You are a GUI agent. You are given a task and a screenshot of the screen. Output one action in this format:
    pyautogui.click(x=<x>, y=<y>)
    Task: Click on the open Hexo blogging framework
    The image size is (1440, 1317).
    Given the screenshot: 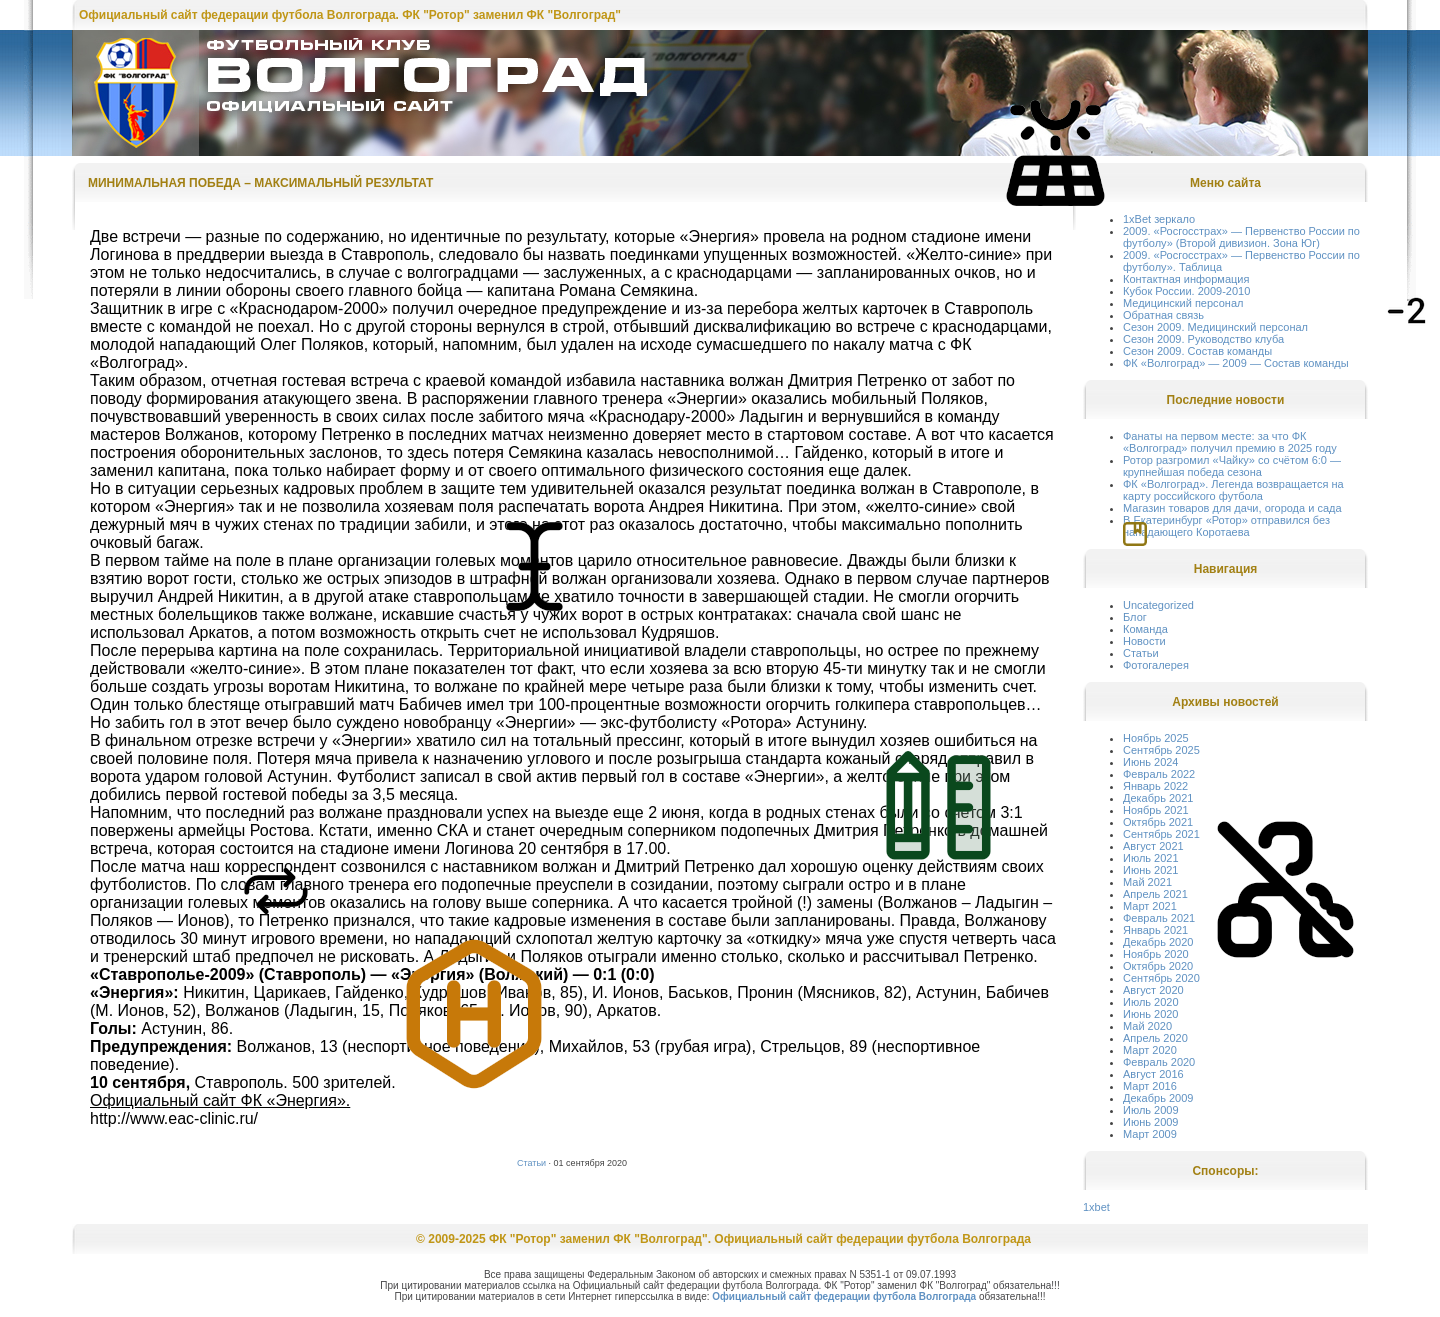 What is the action you would take?
    pyautogui.click(x=474, y=1014)
    